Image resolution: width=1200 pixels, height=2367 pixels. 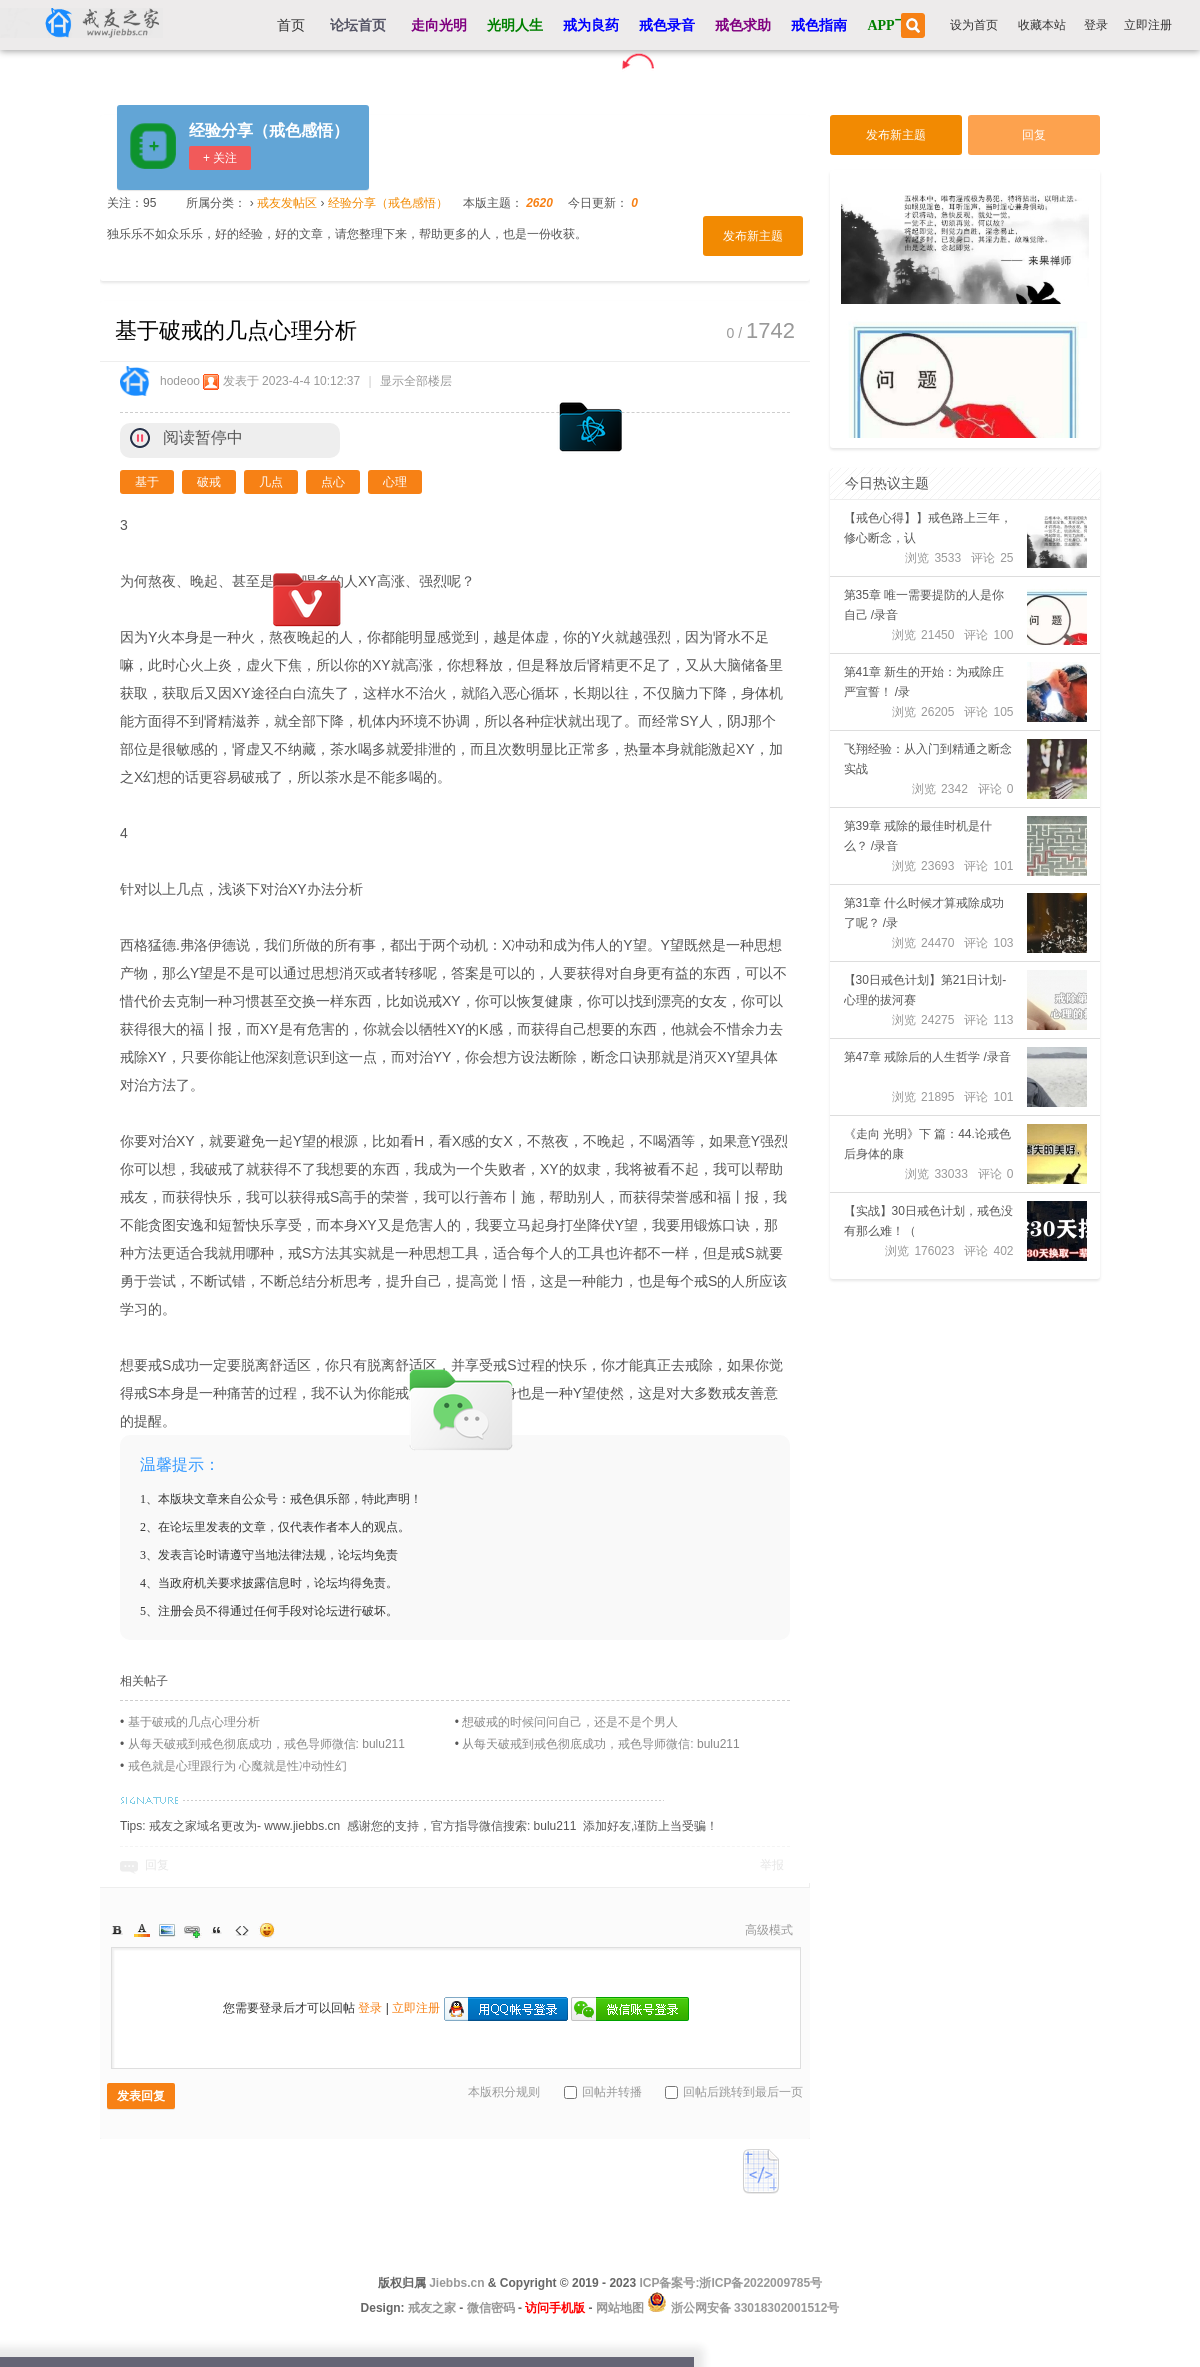 What do you see at coordinates (639, 61) in the screenshot?
I see `undo the last action` at bounding box center [639, 61].